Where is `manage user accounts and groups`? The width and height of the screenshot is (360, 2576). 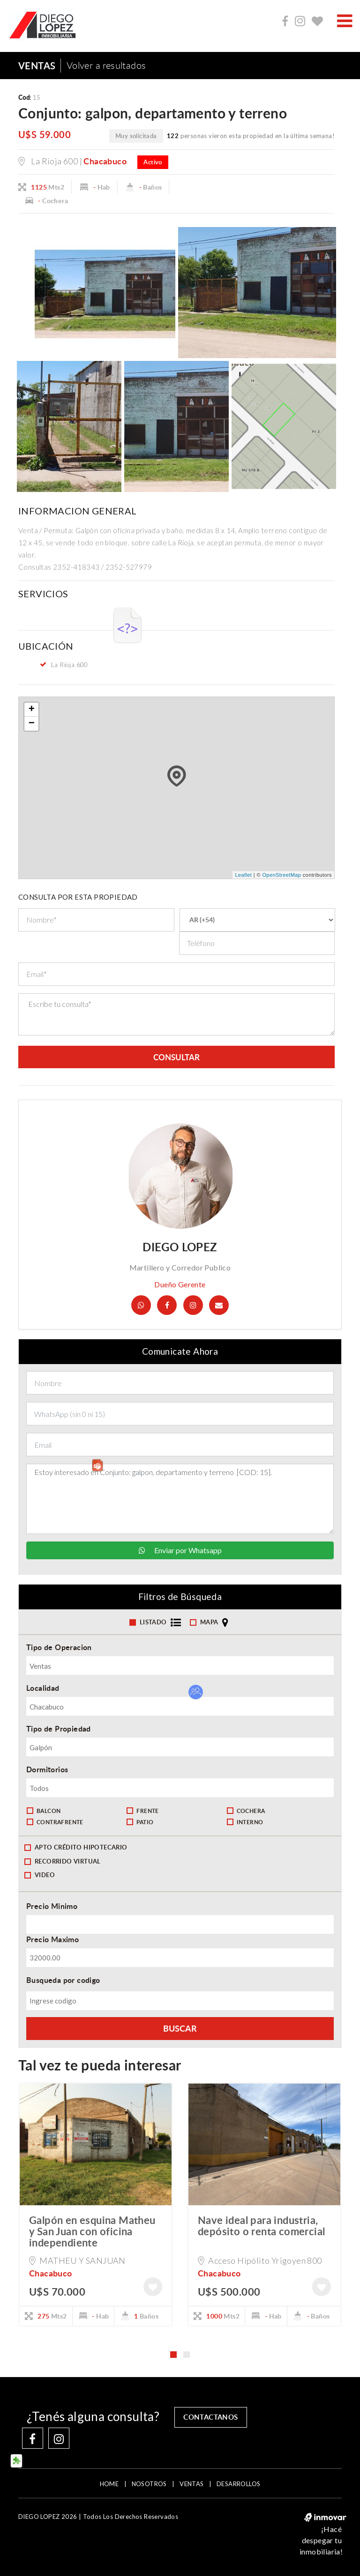
manage user accounts and groups is located at coordinates (195, 1692).